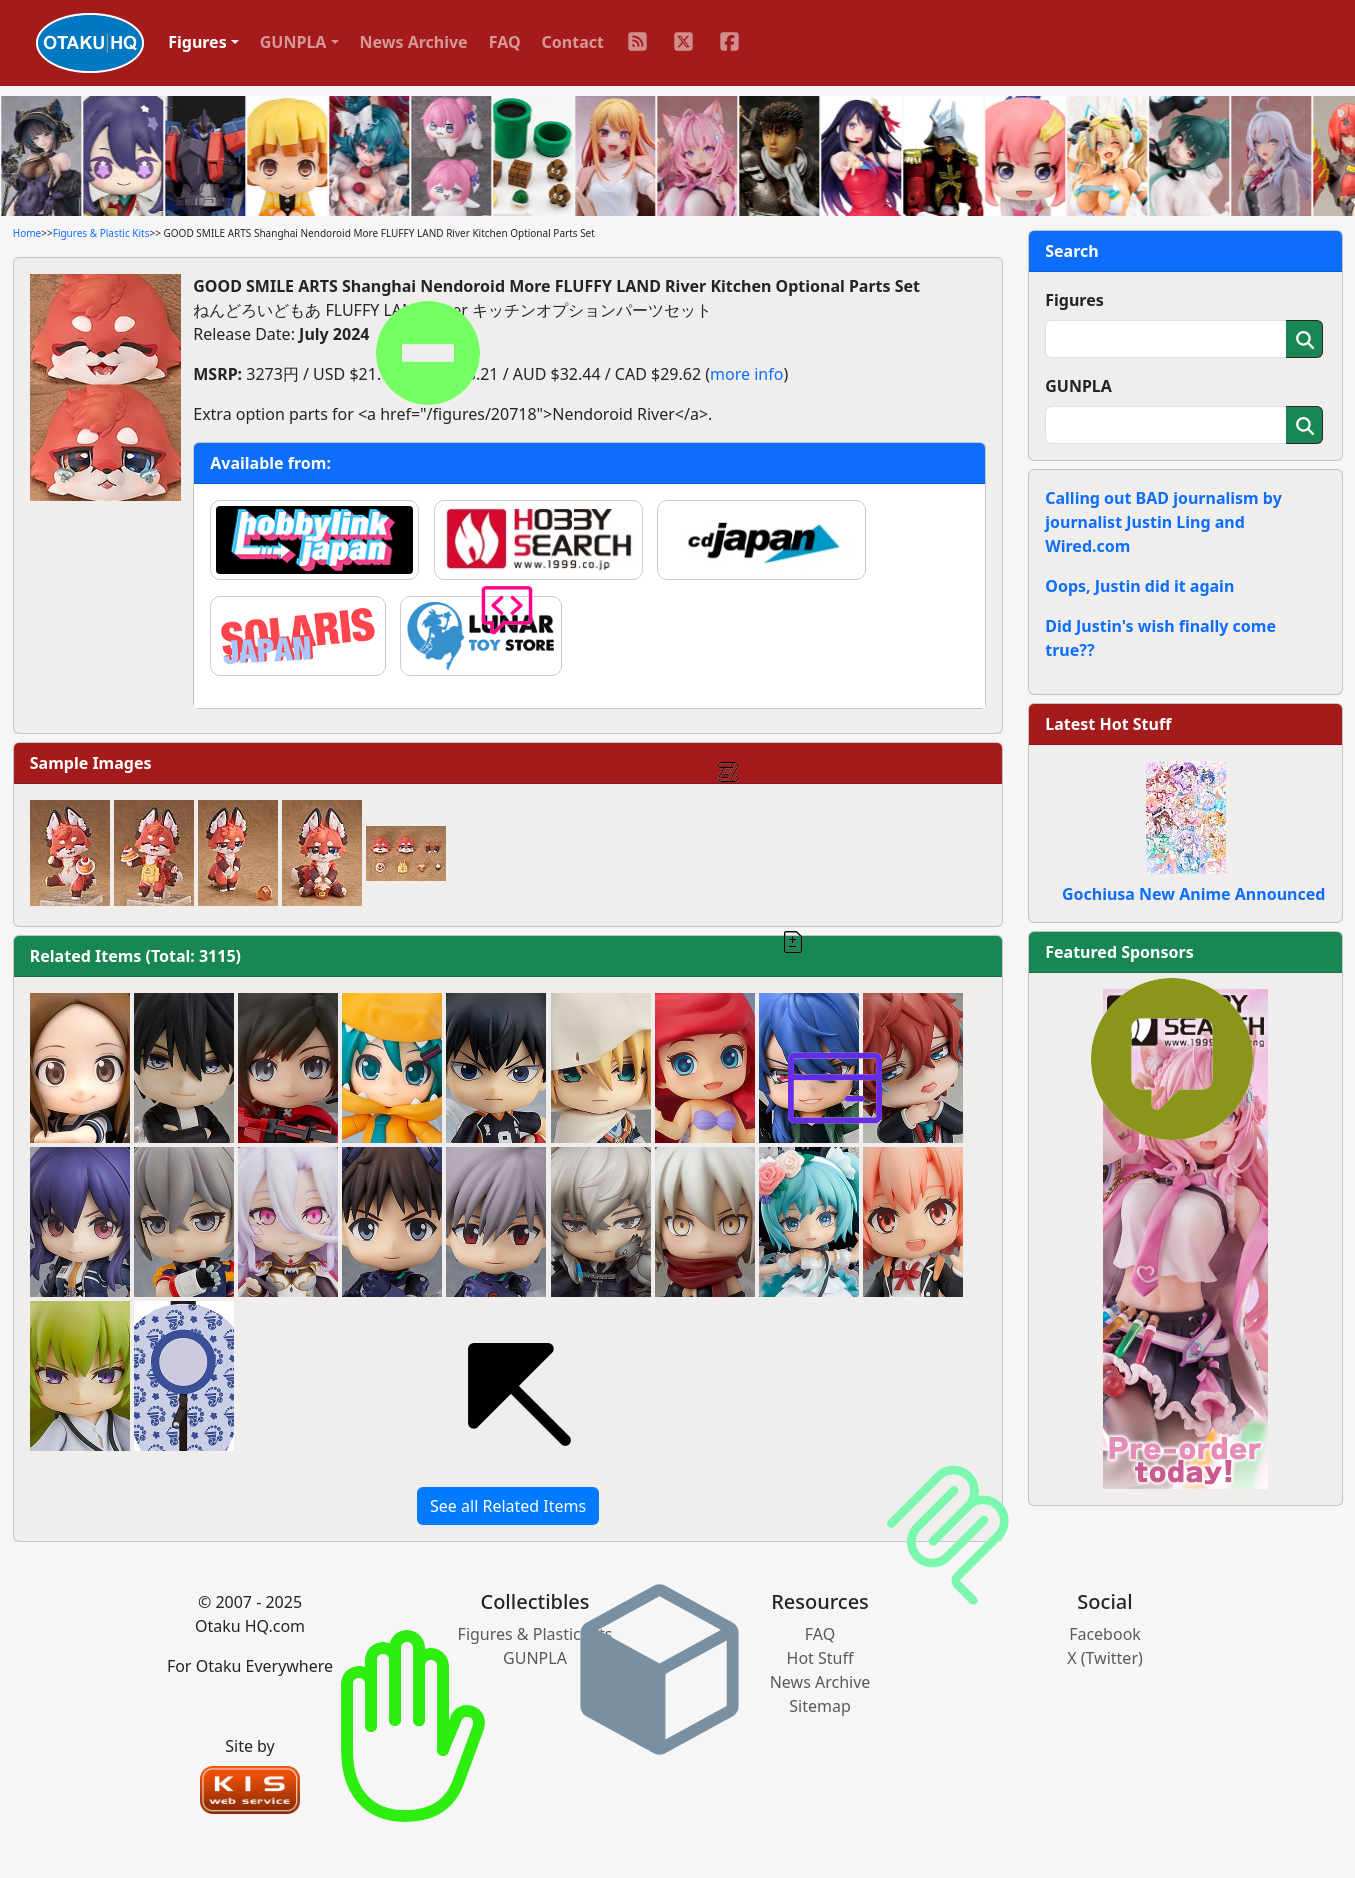 The height and width of the screenshot is (1878, 1355). I want to click on navigate back to previous screen, so click(519, 1394).